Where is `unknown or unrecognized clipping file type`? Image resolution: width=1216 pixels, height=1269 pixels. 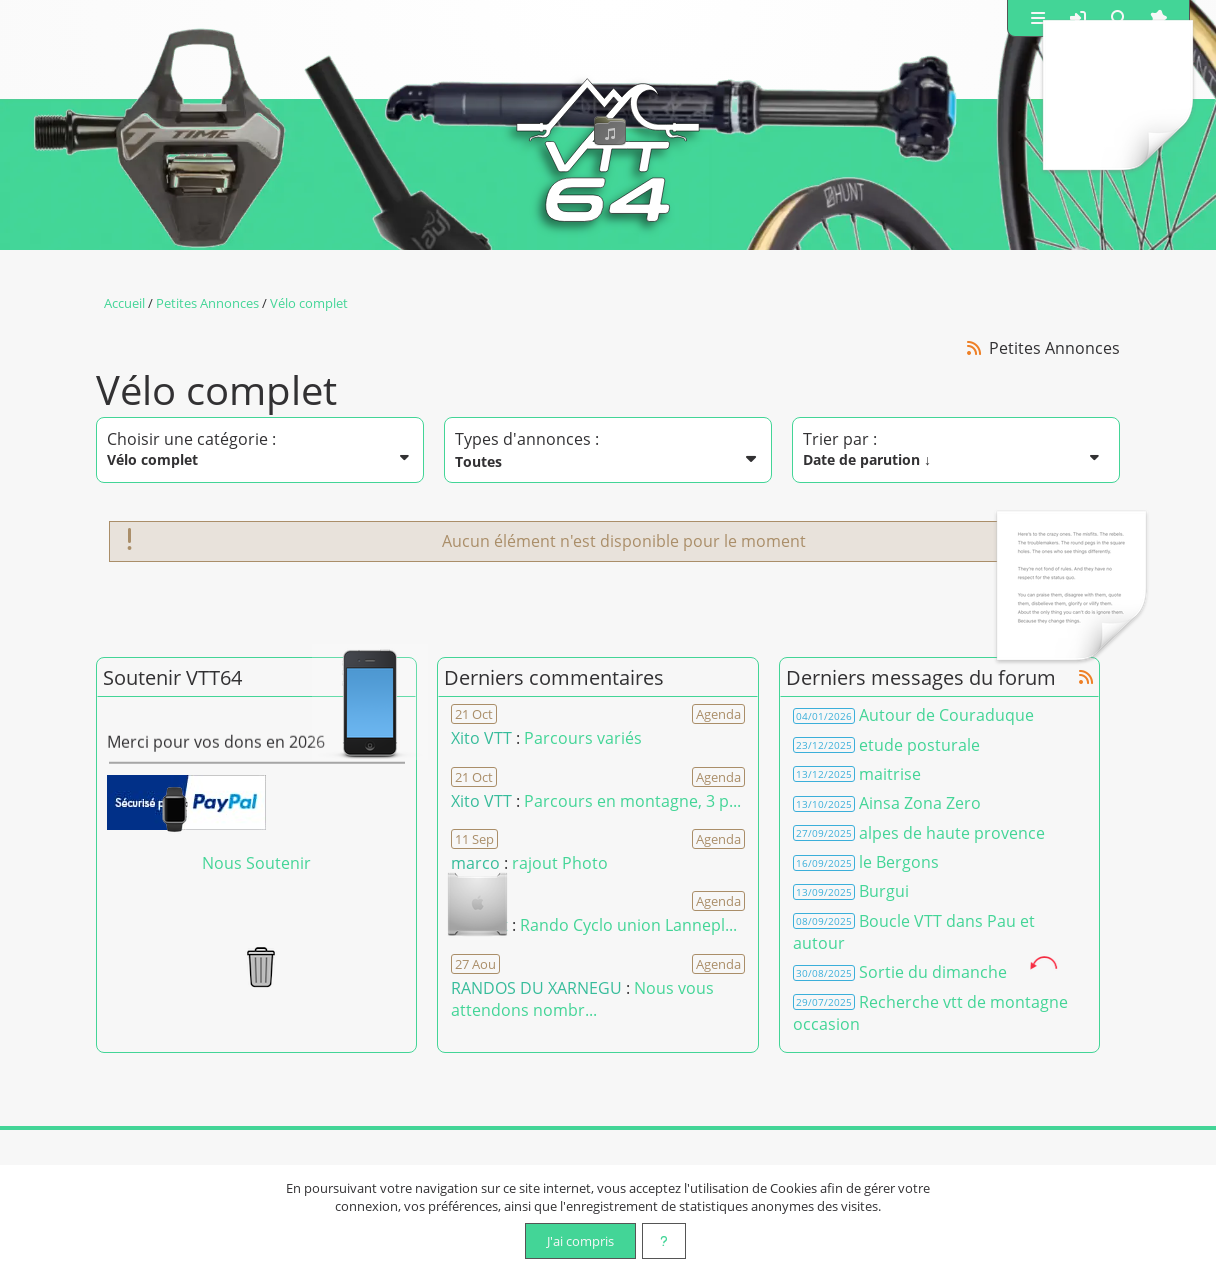 unknown or unrecognized clipping file type is located at coordinates (1118, 99).